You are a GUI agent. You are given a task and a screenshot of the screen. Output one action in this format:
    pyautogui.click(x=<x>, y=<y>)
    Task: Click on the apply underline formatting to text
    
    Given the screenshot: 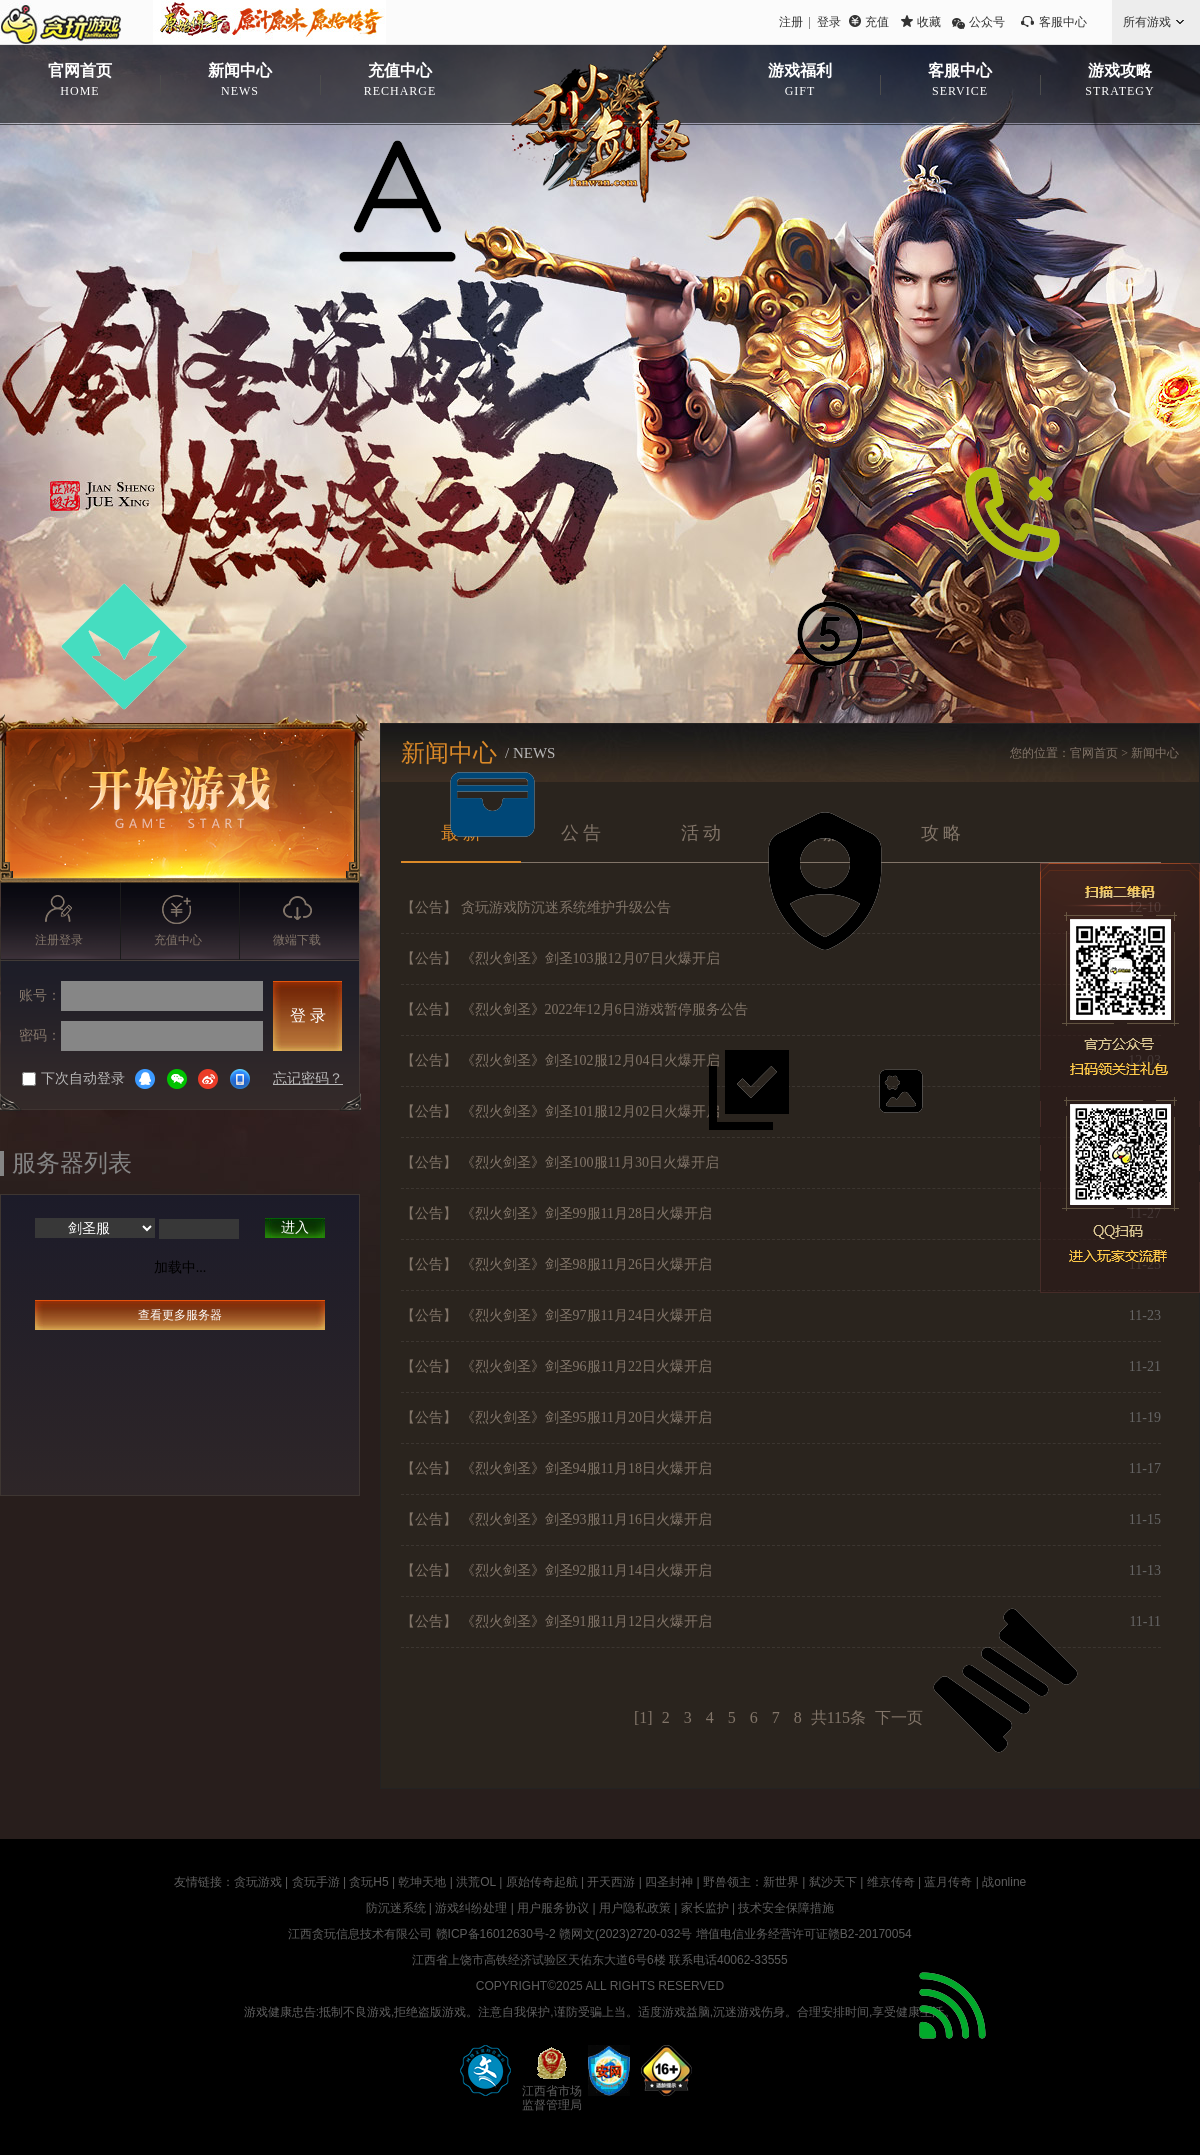 What is the action you would take?
    pyautogui.click(x=397, y=203)
    